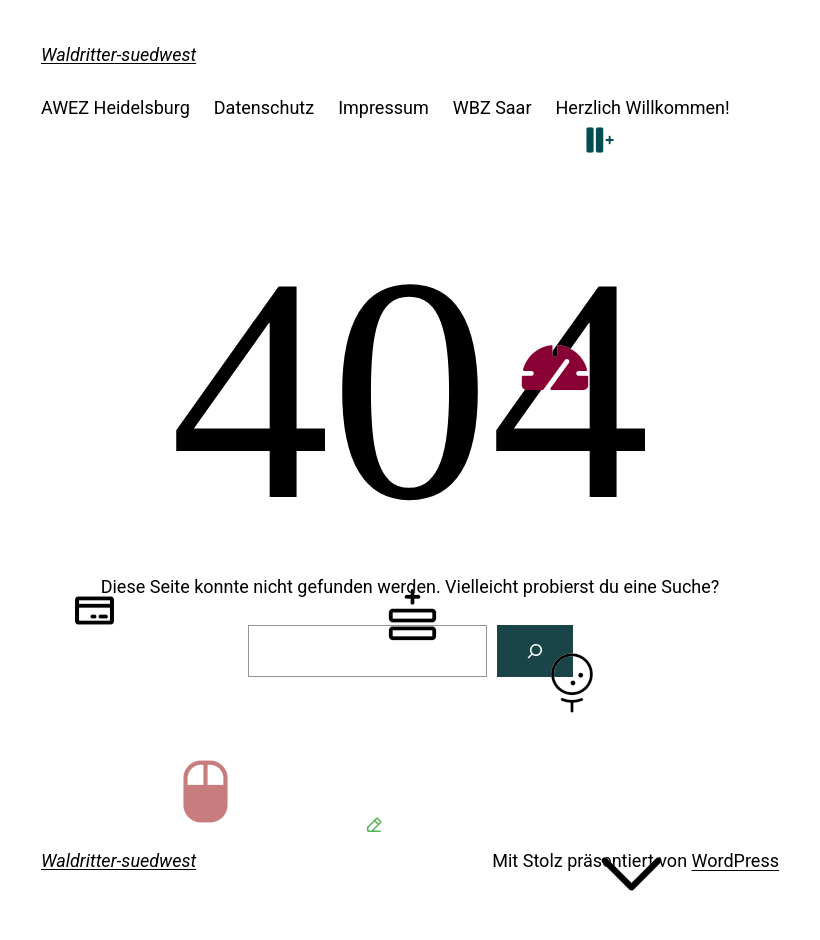  What do you see at coordinates (631, 874) in the screenshot?
I see `expand a dropdown menu or collapsible section` at bounding box center [631, 874].